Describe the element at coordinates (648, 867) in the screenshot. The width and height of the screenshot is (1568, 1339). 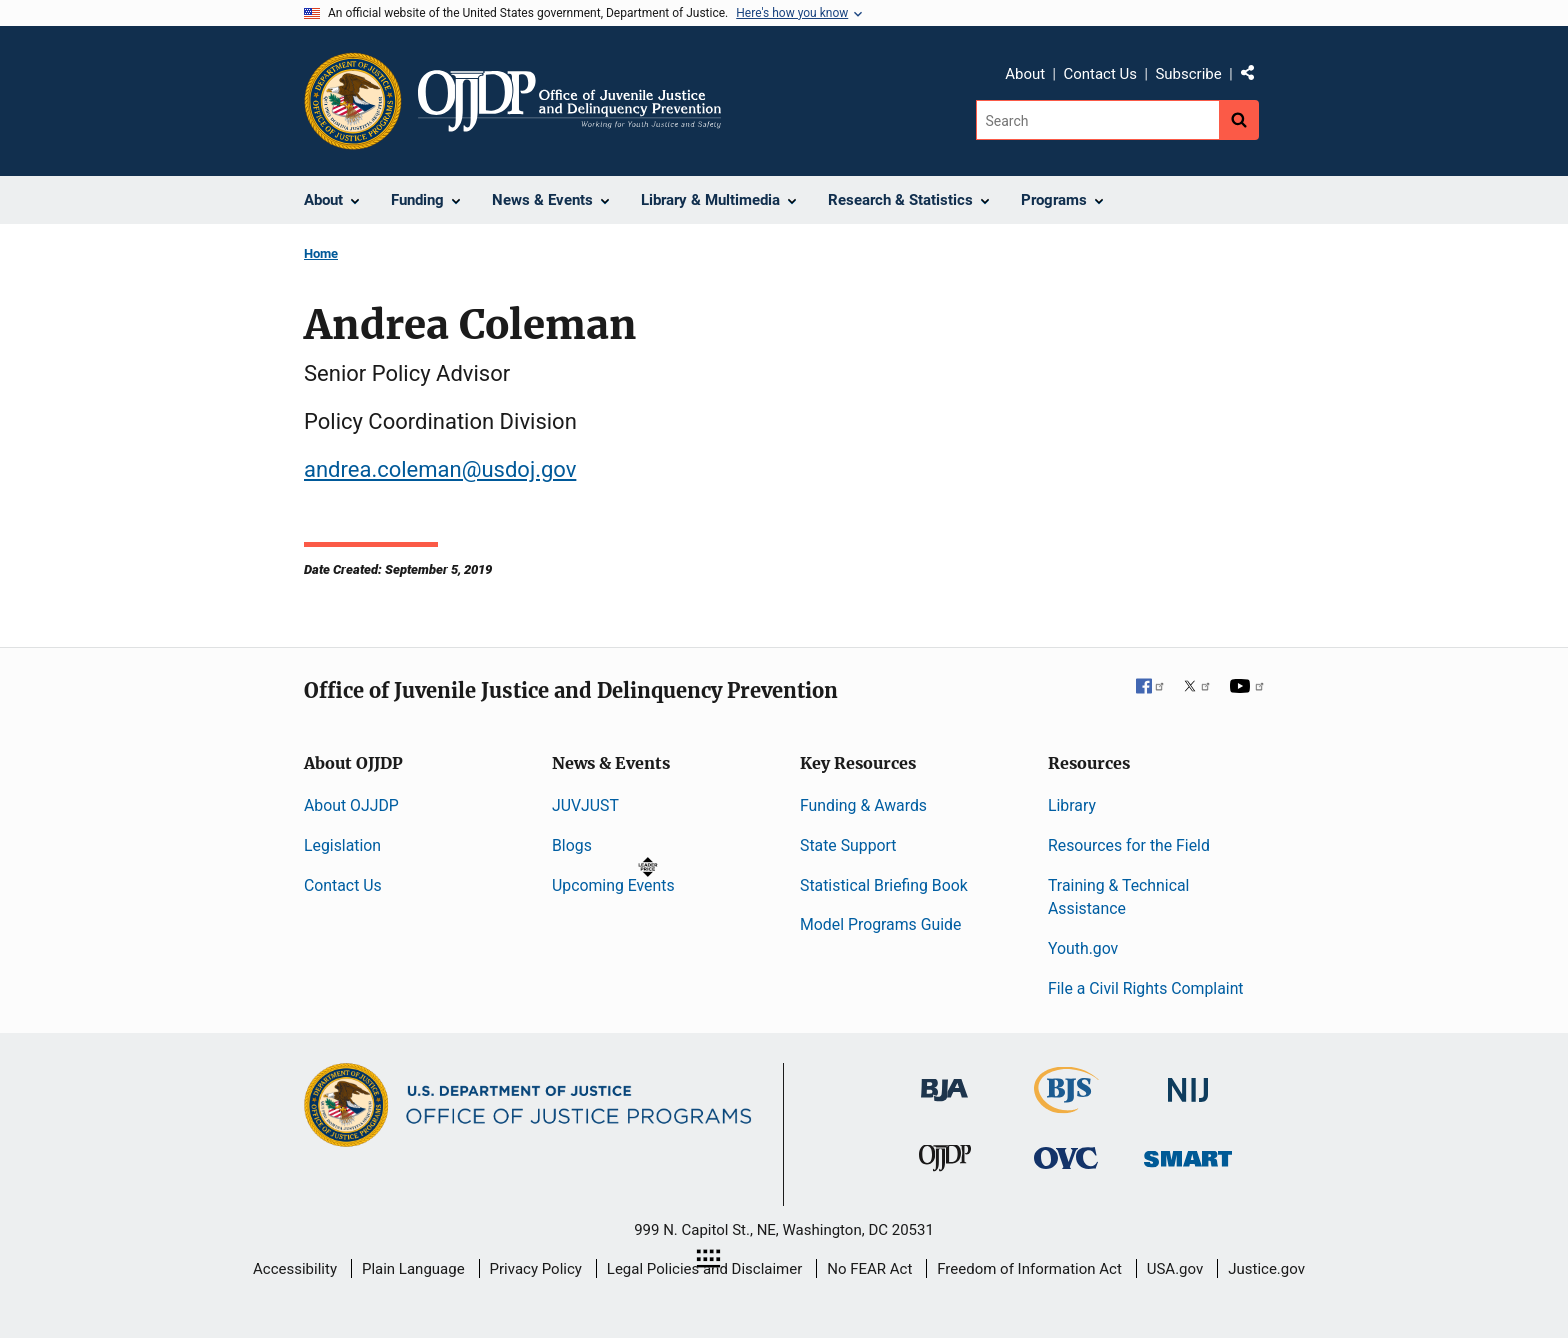
I see `leader price brand logo` at that location.